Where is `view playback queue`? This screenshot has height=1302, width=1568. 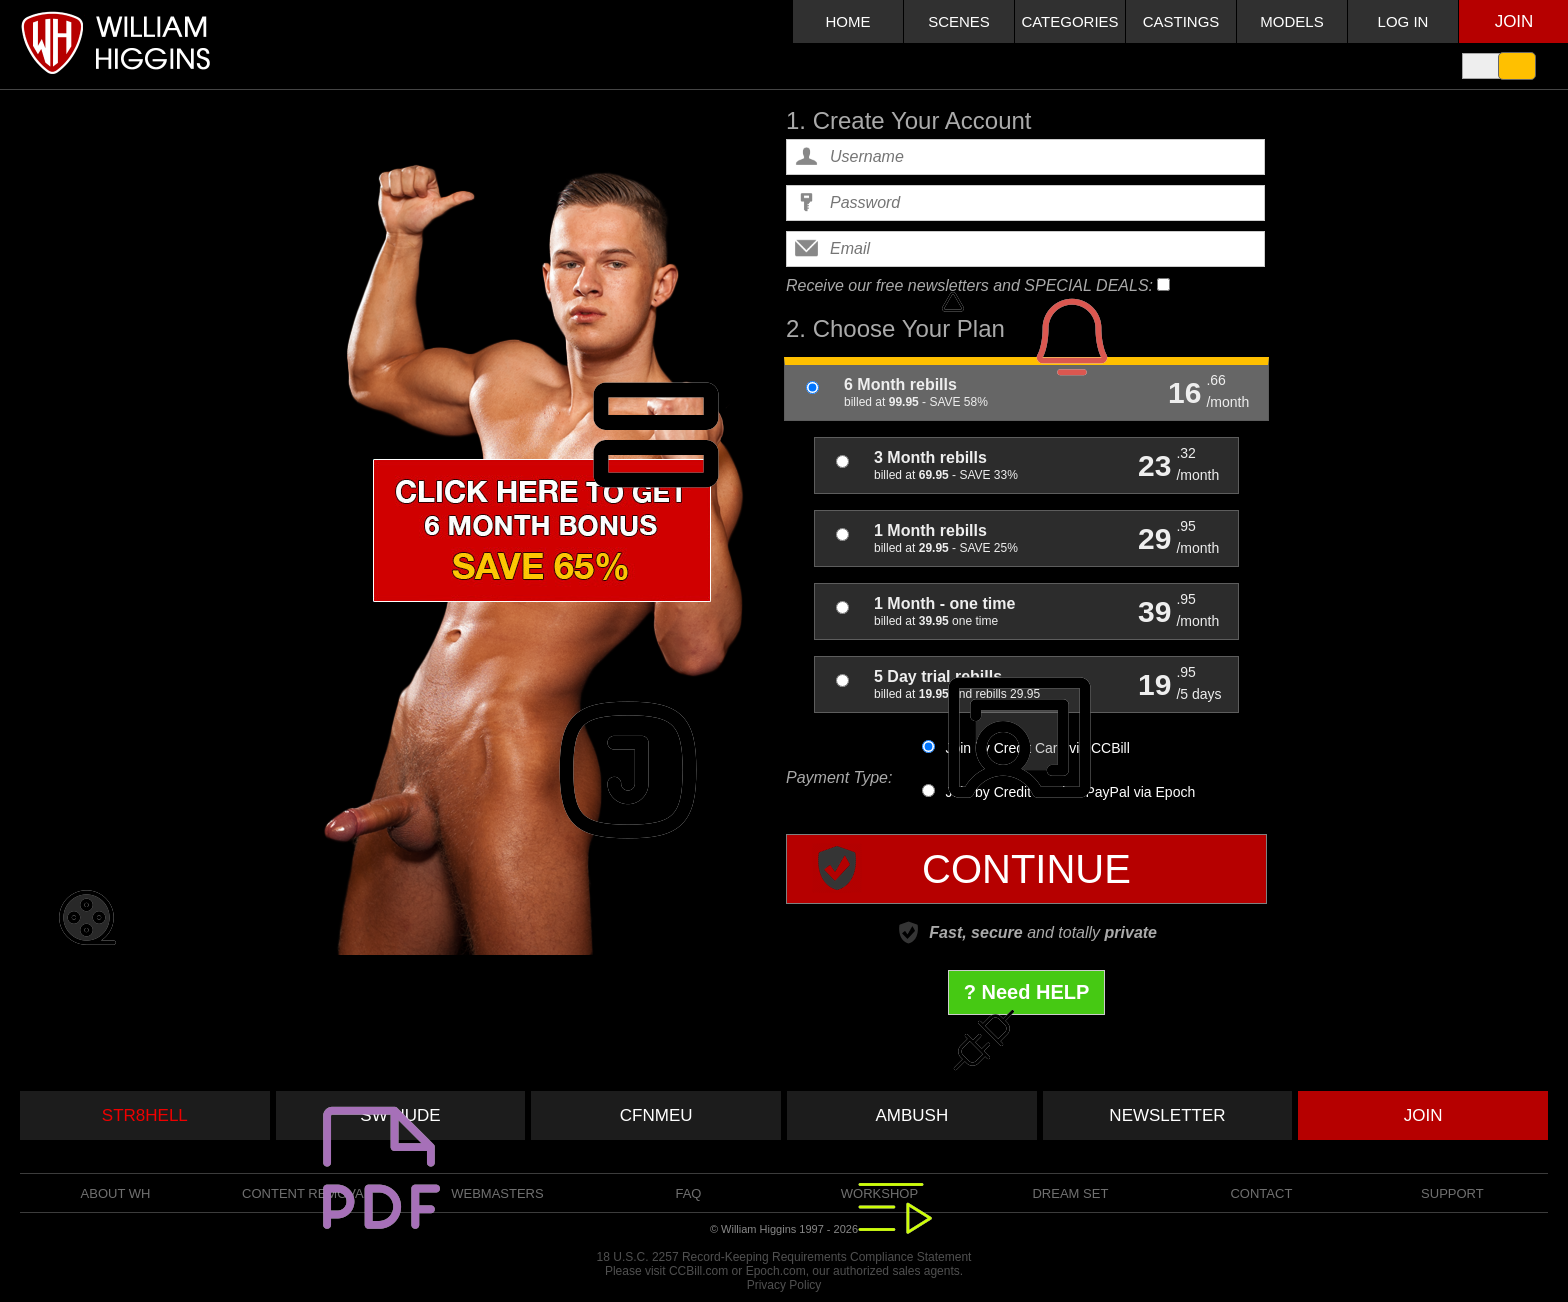 view playback queue is located at coordinates (891, 1207).